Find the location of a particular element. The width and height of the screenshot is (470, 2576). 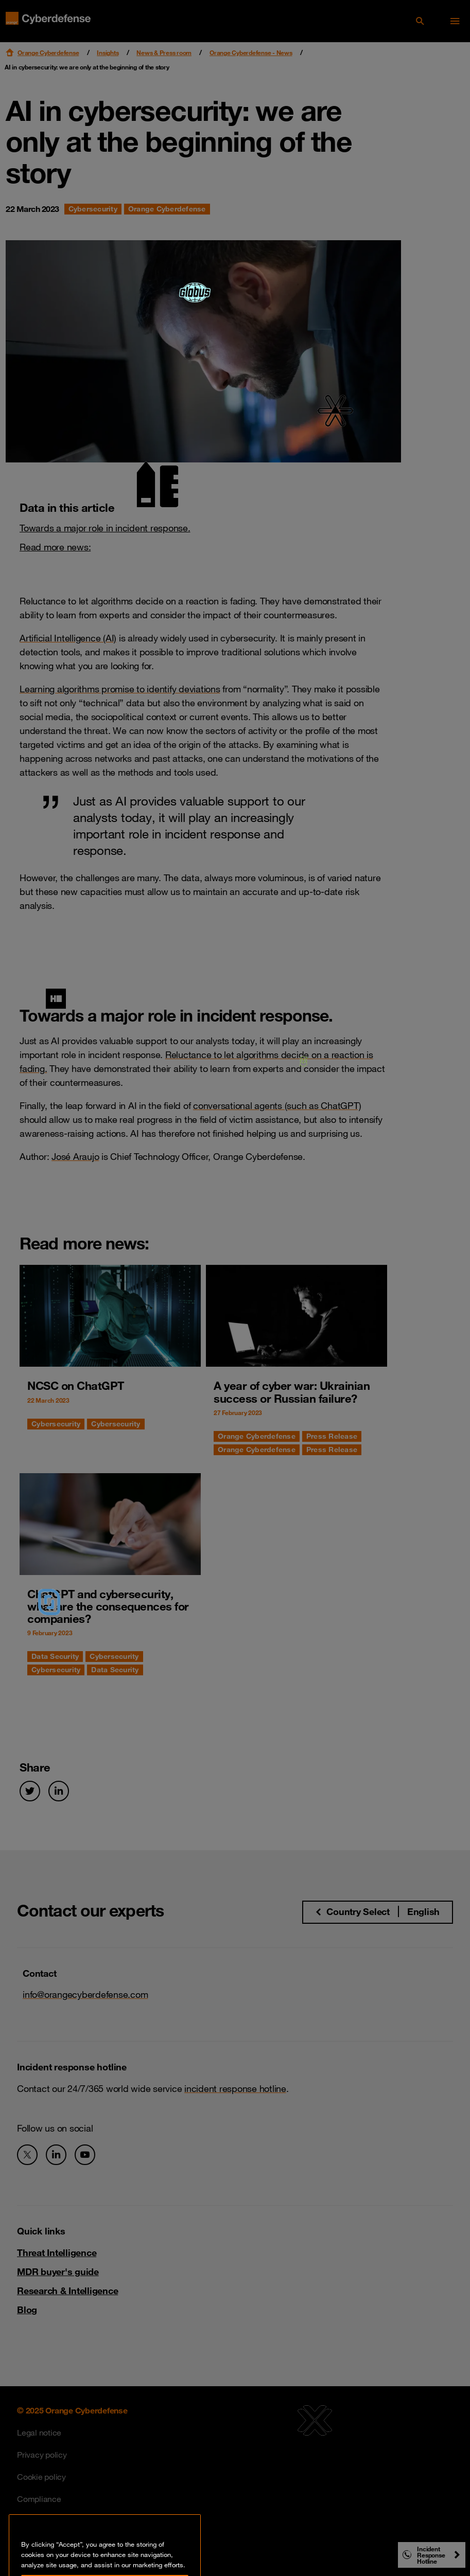

Scaleway cloud services logo is located at coordinates (49, 1602).